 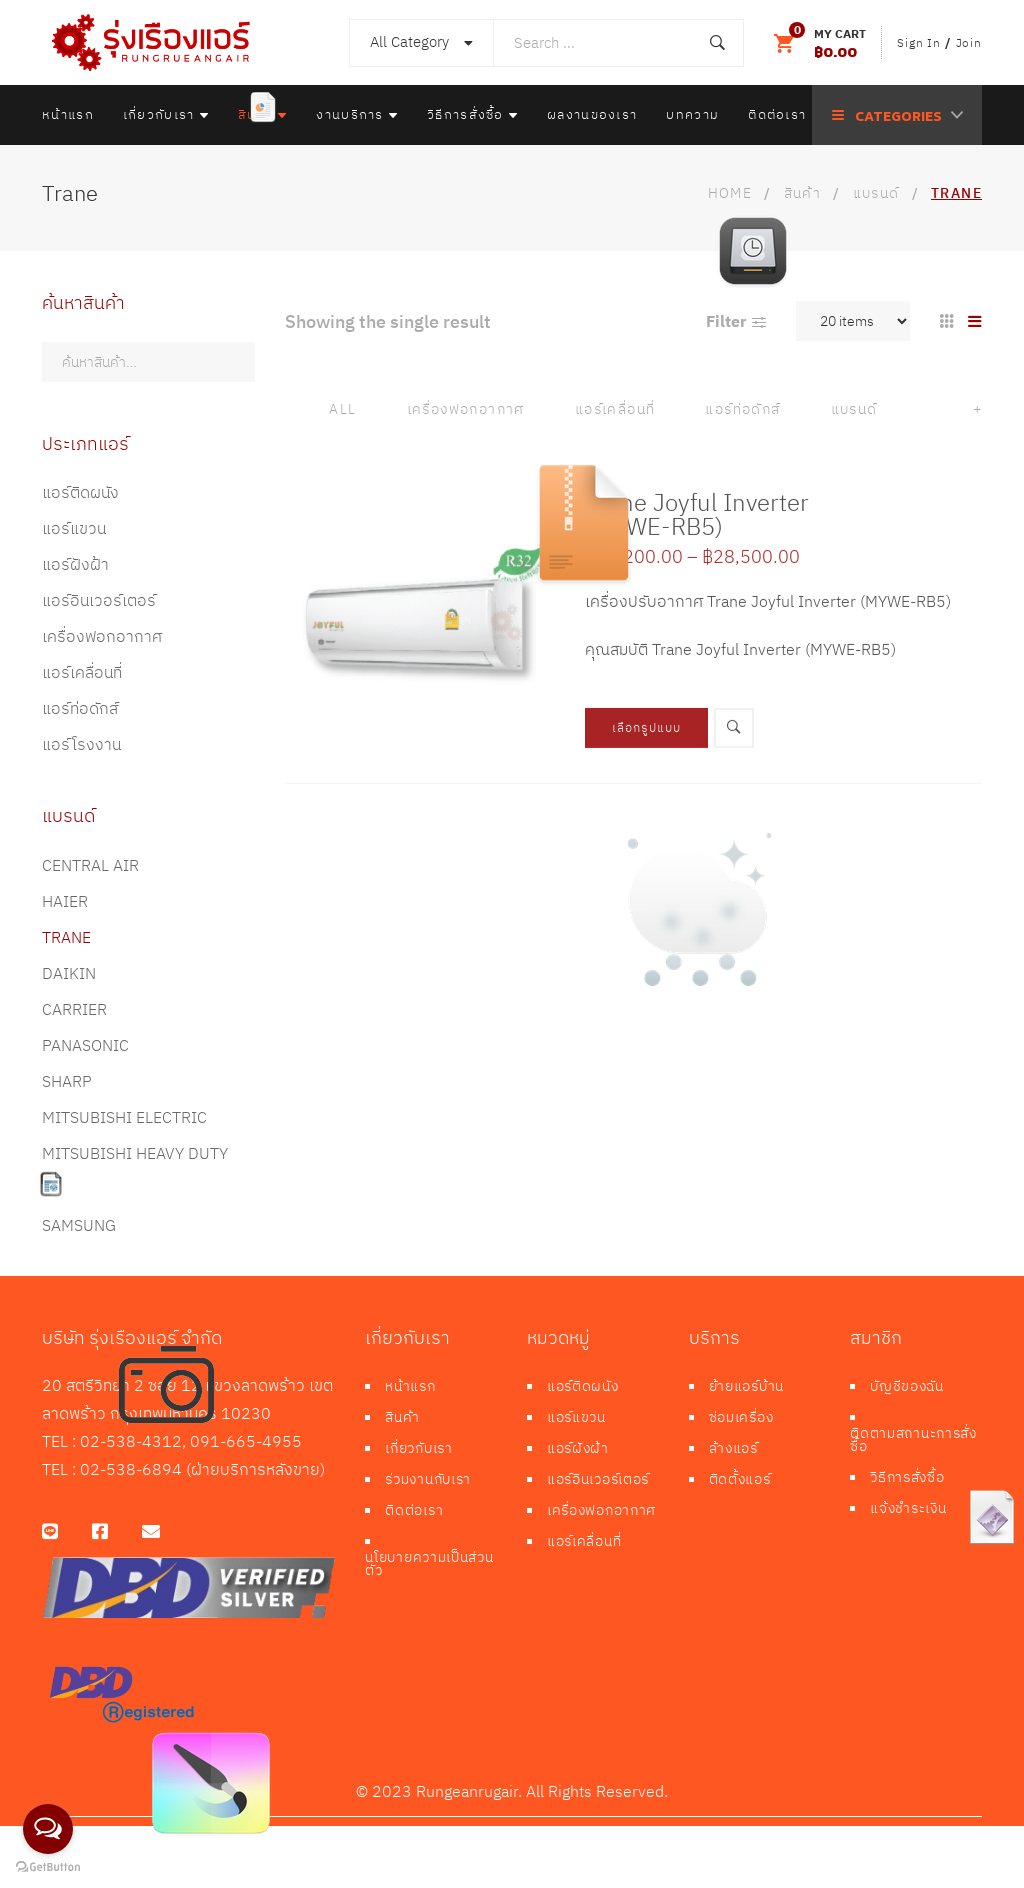 What do you see at coordinates (699, 909) in the screenshot?
I see `indicates snowy weather conditions at night` at bounding box center [699, 909].